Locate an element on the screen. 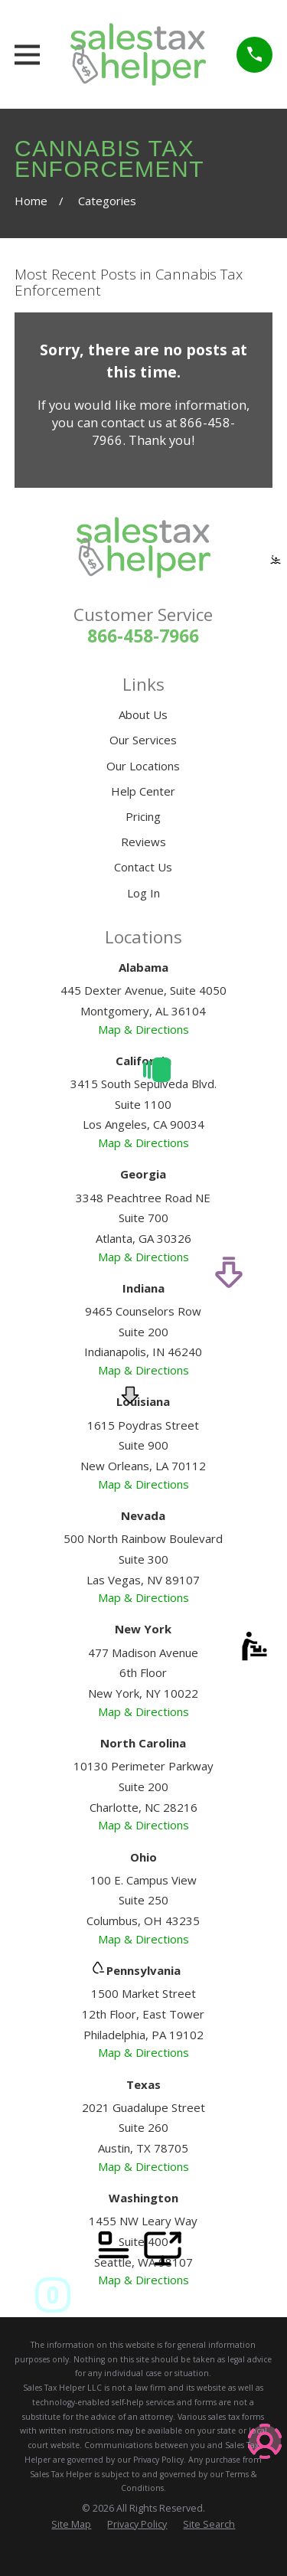 The image size is (287, 2576). download file or content is located at coordinates (130, 1394).